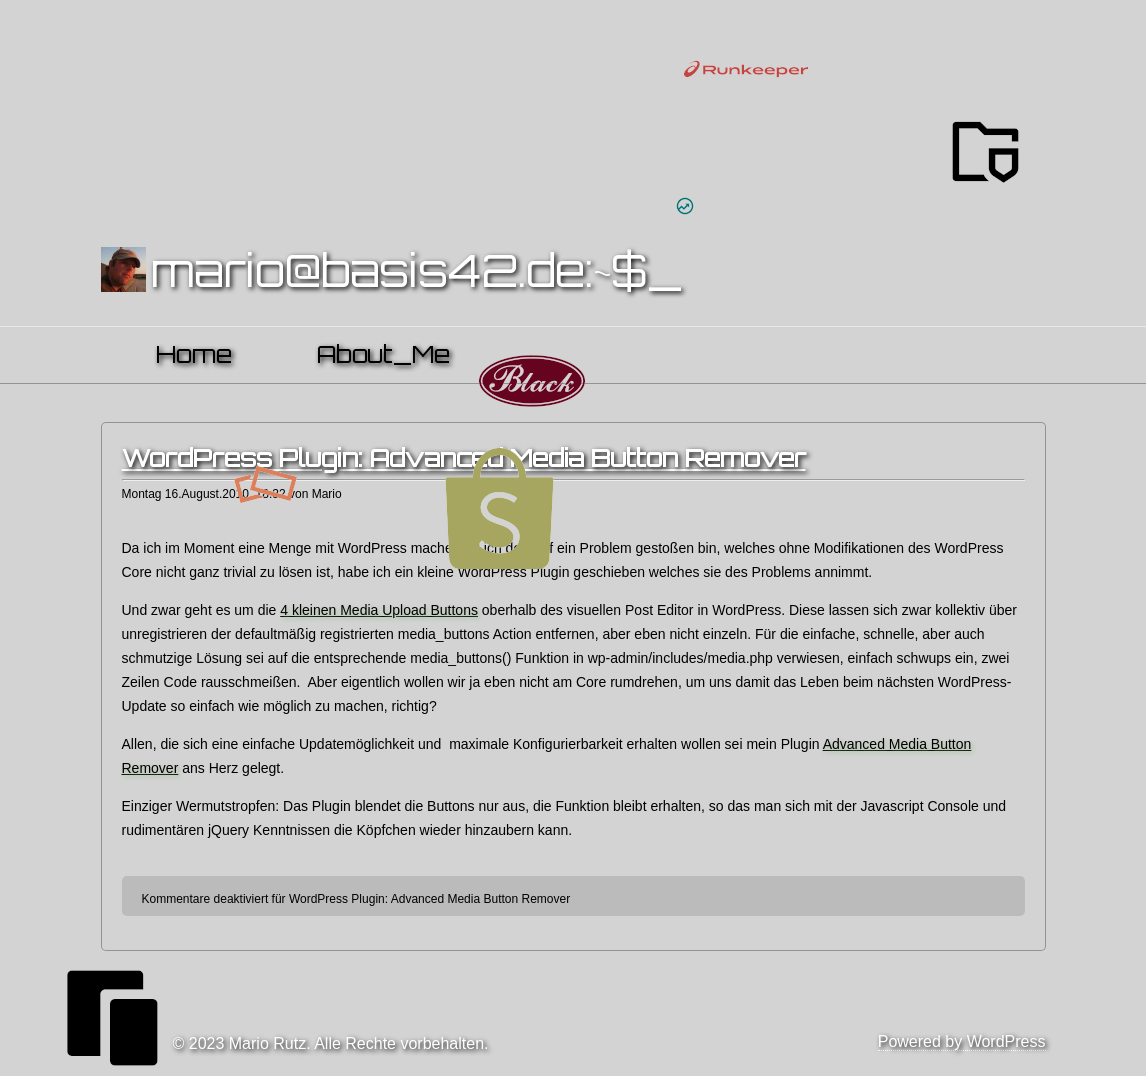 The height and width of the screenshot is (1076, 1146). What do you see at coordinates (499, 508) in the screenshot?
I see `open the Shopee shopping app` at bounding box center [499, 508].